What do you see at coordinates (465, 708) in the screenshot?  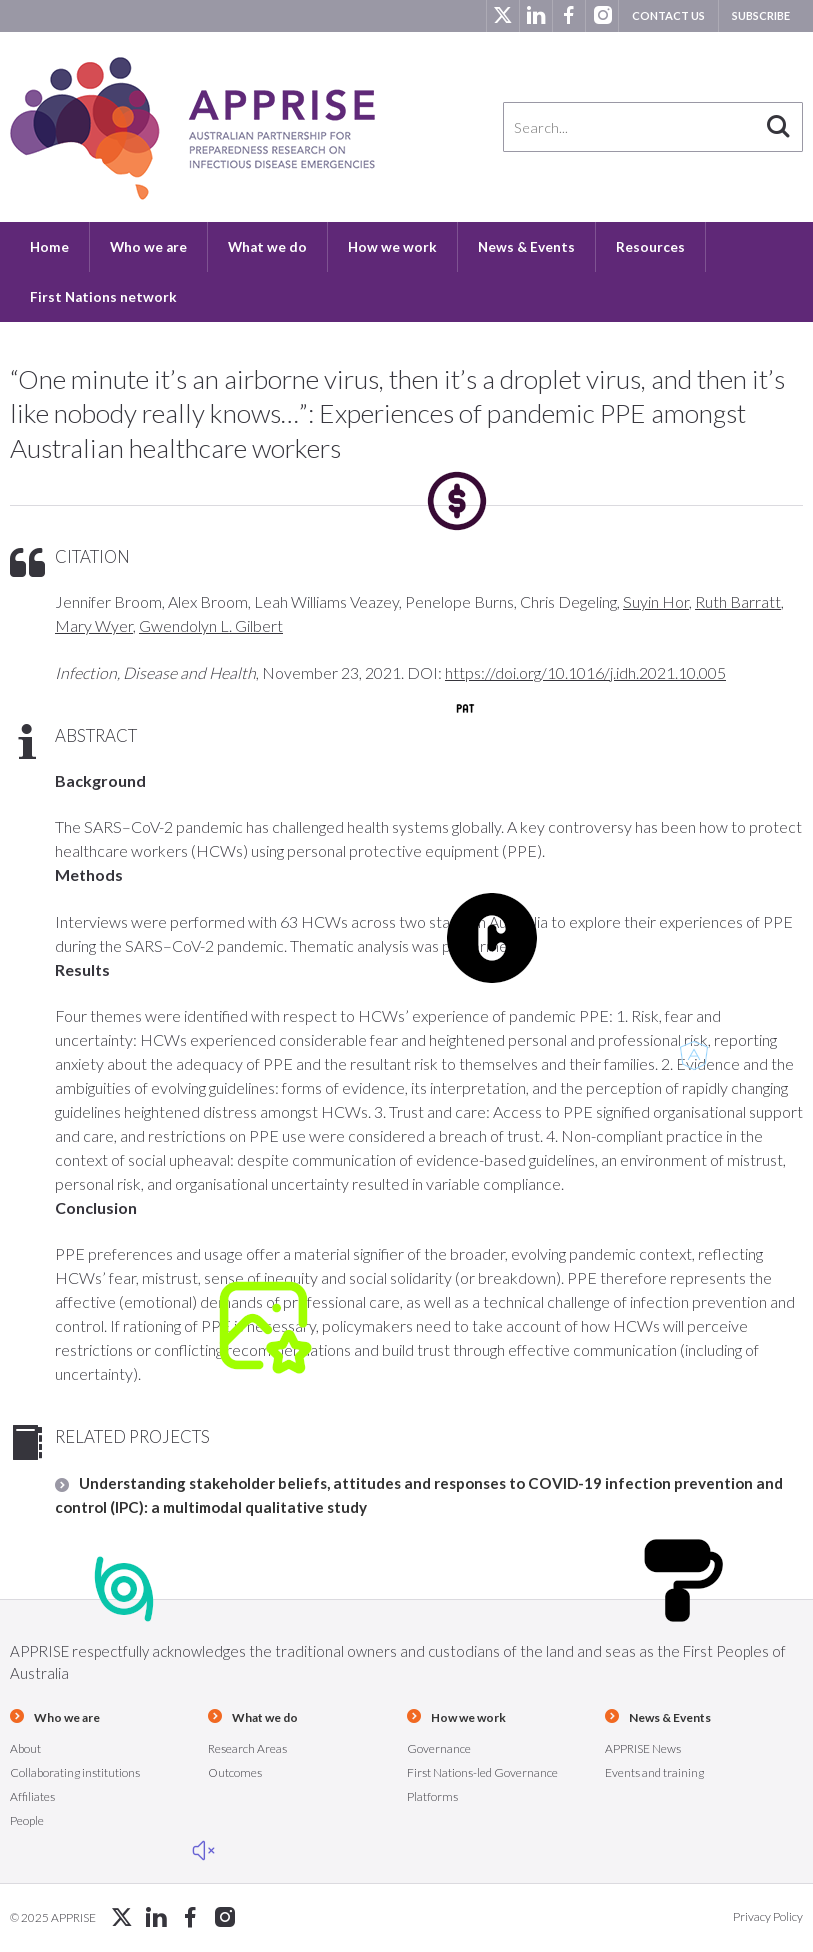 I see `indicates an HTTP PATCH request method` at bounding box center [465, 708].